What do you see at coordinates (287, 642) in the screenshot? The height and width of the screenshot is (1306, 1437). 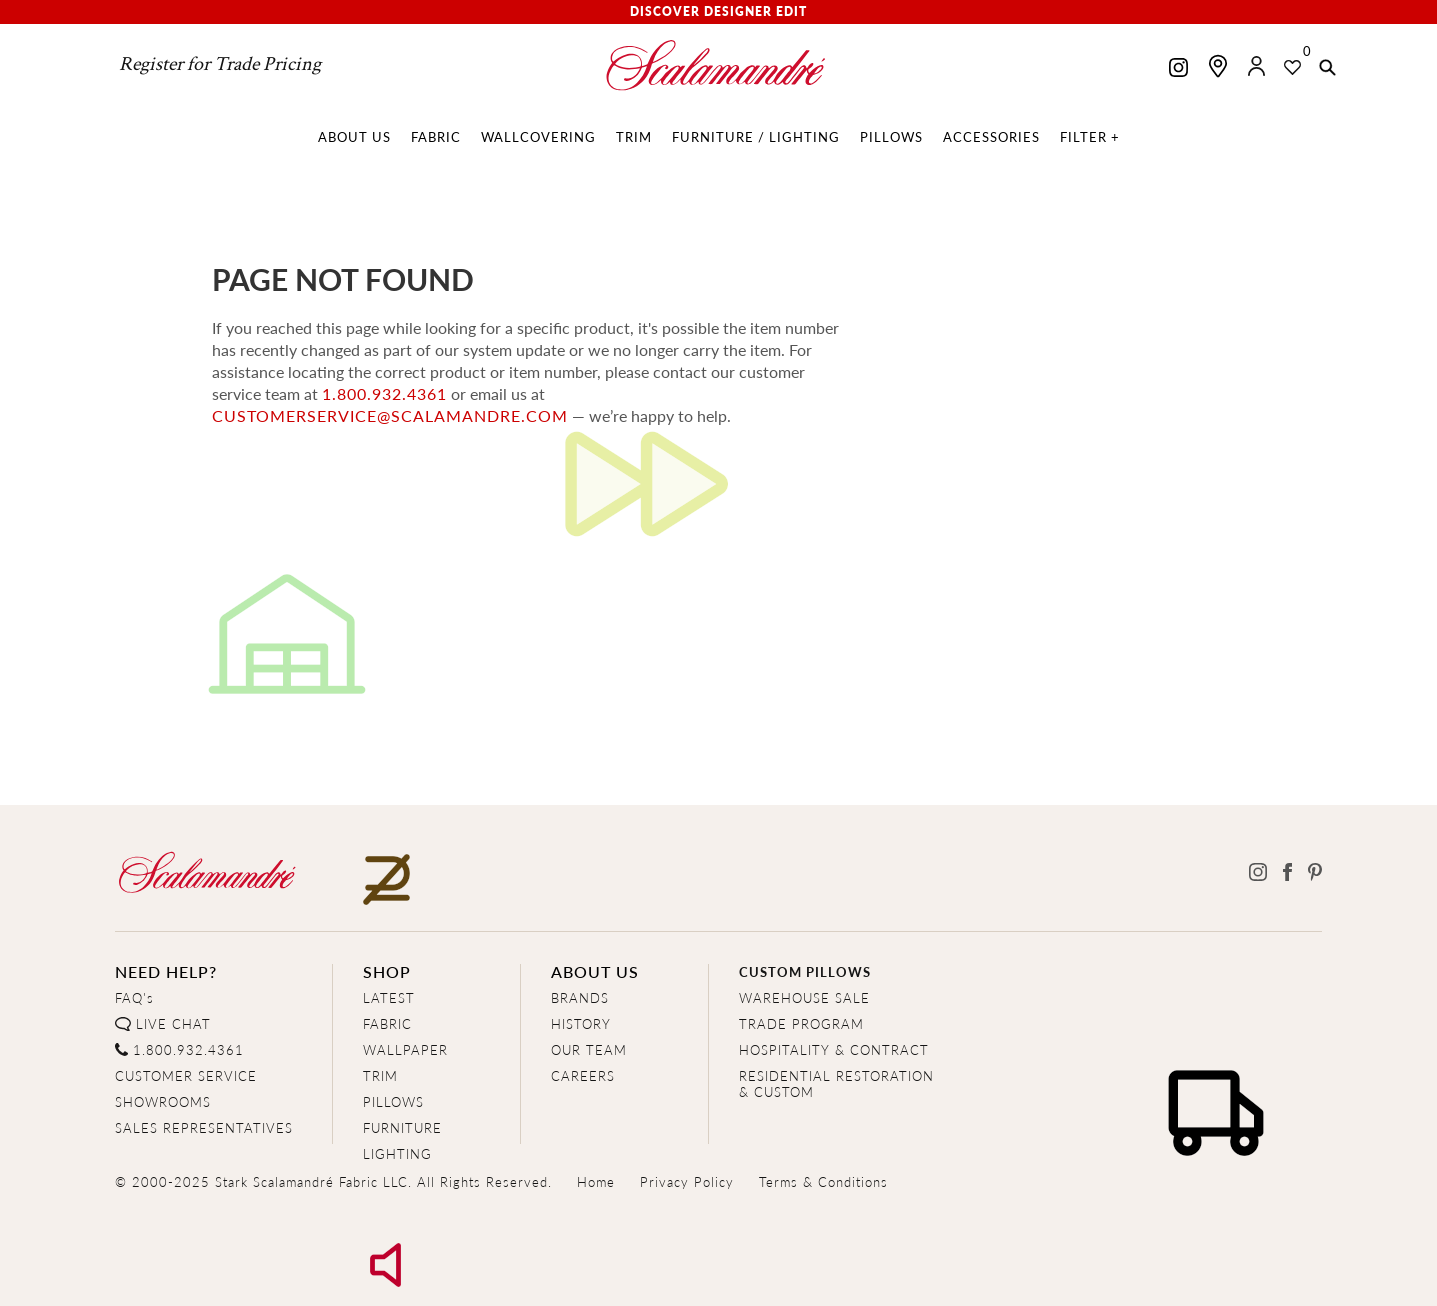 I see `access garage or parking settings` at bounding box center [287, 642].